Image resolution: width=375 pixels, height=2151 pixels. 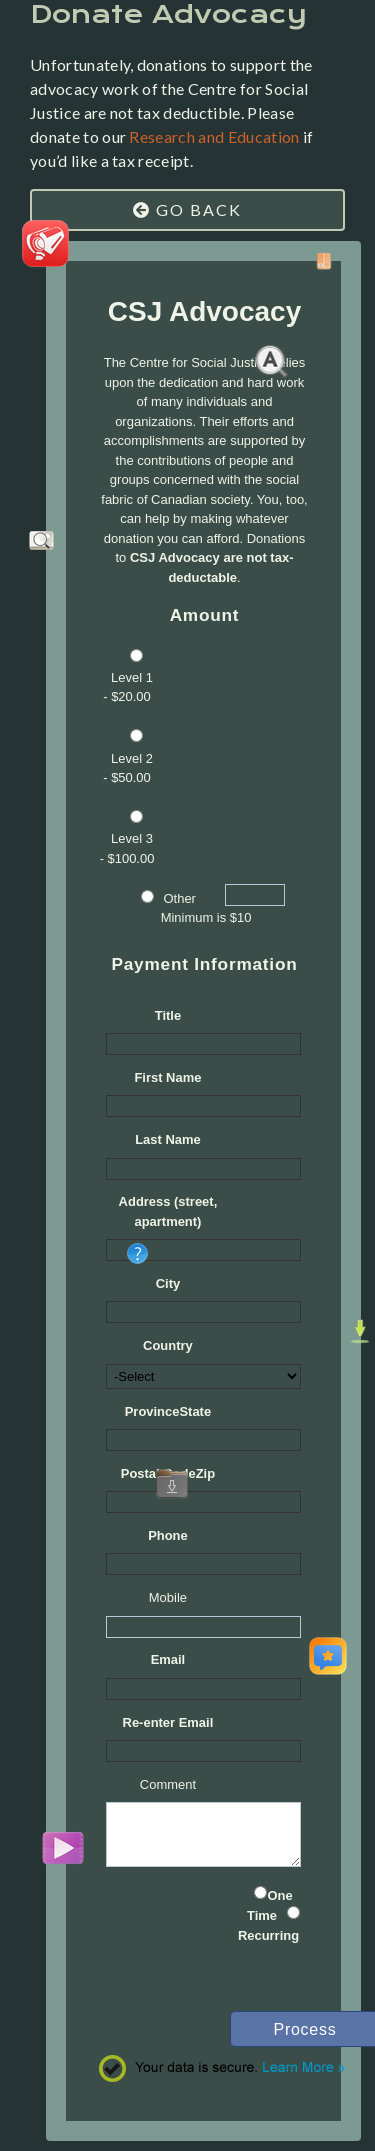 I want to click on save the current document, so click(x=360, y=1329).